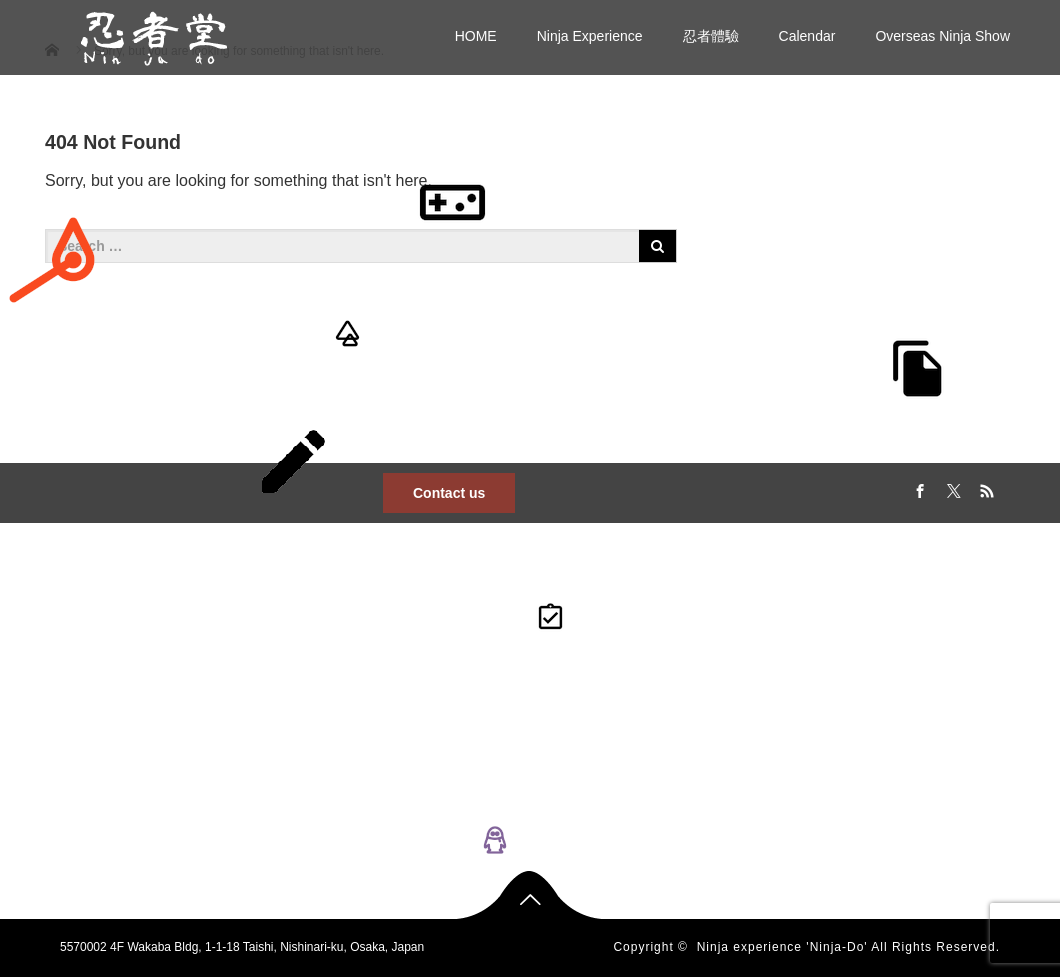  Describe the element at coordinates (293, 461) in the screenshot. I see `create or compose new content` at that location.